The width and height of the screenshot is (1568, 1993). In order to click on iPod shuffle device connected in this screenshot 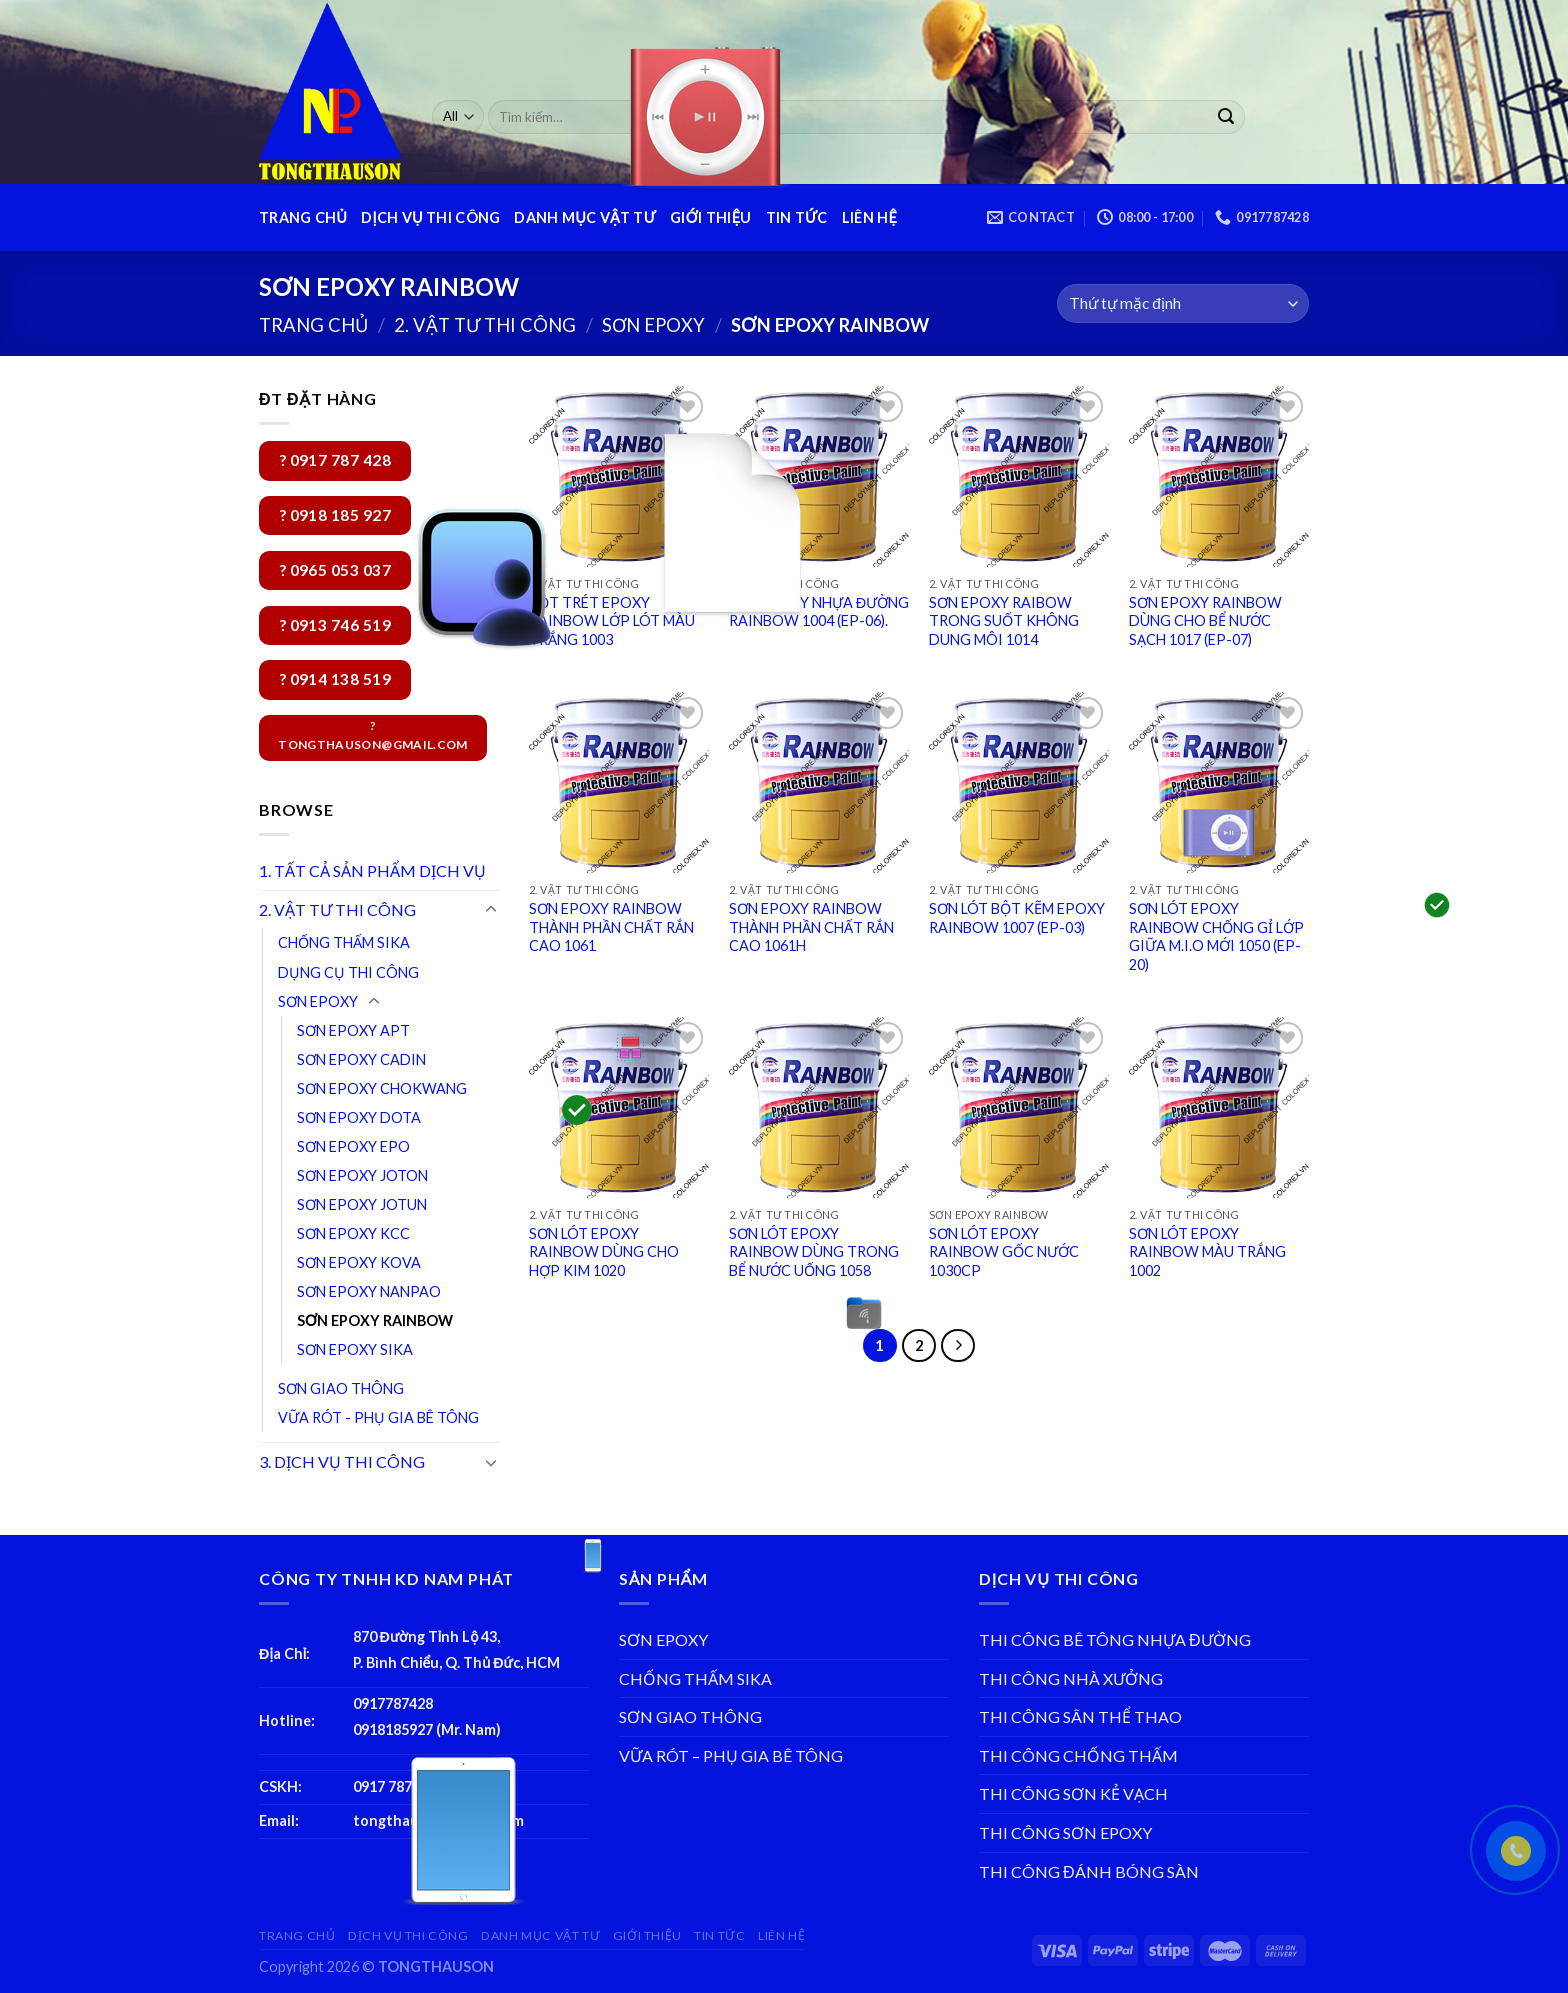, I will do `click(1219, 820)`.